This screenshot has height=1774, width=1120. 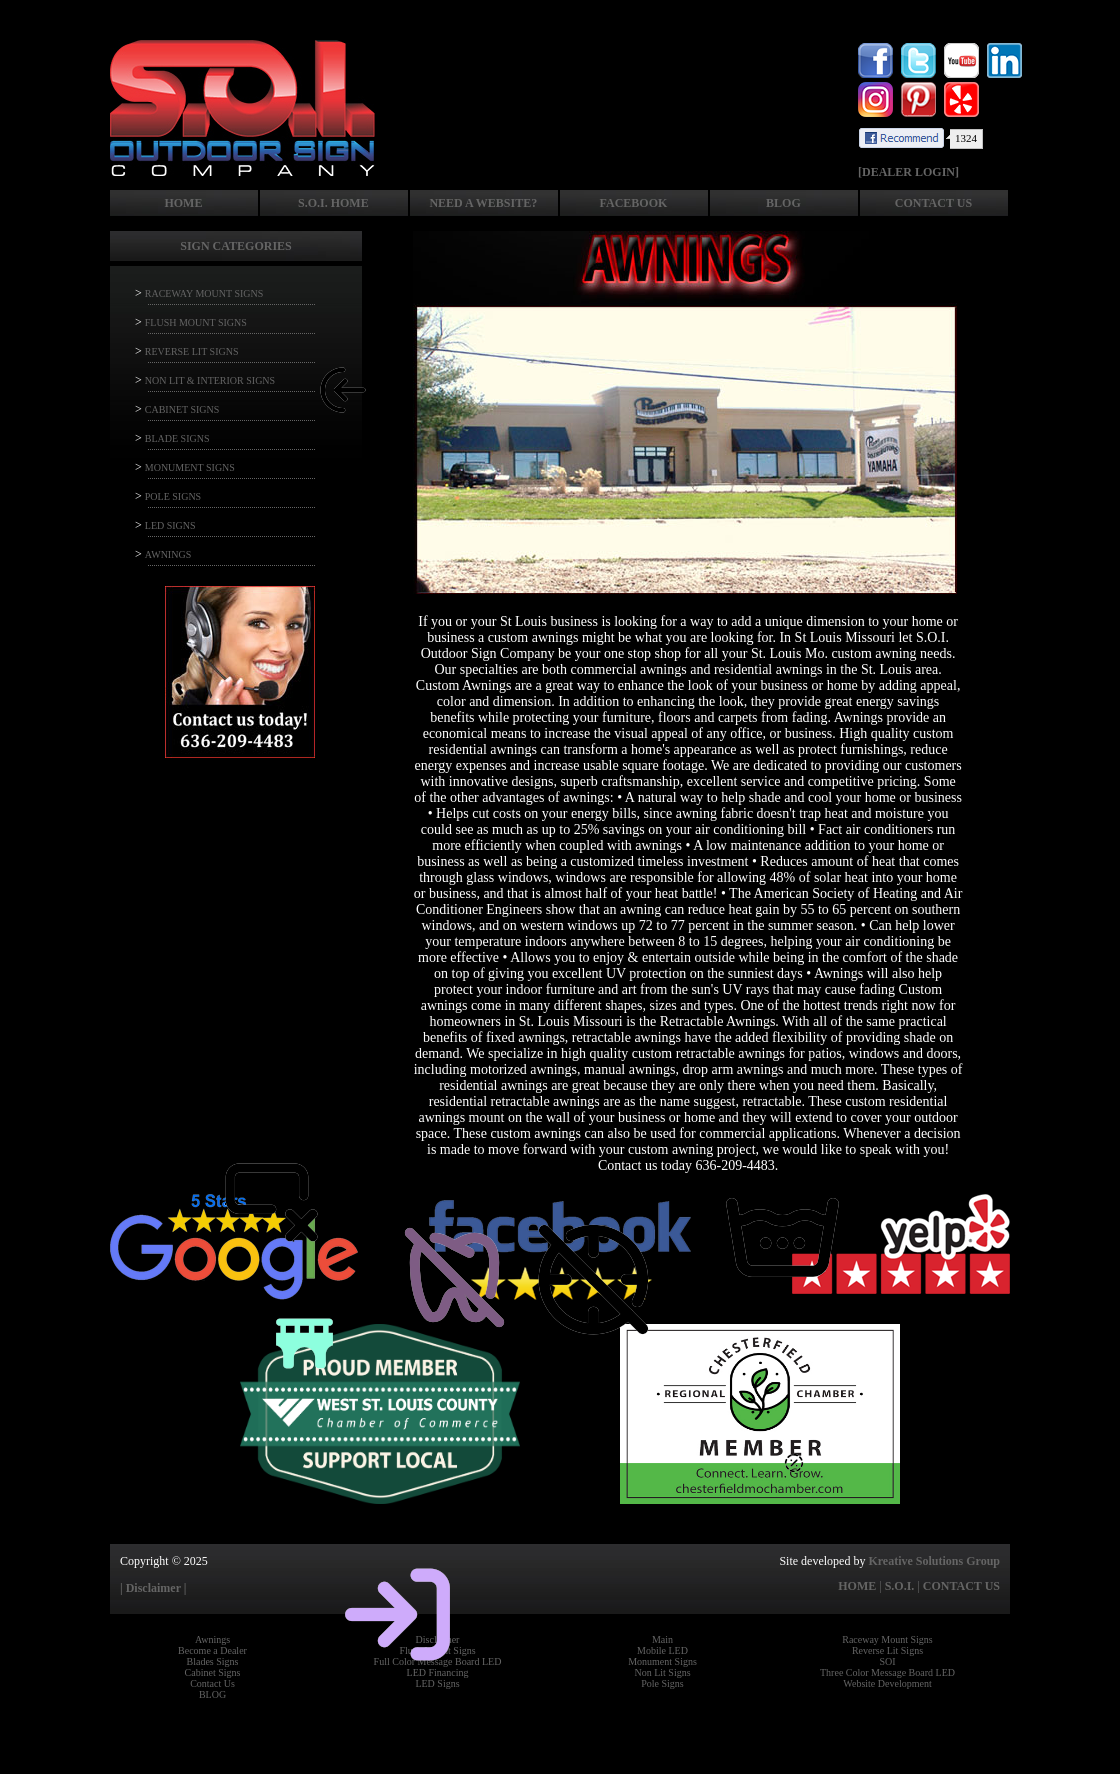 I want to click on wash at medium temperature setting, so click(x=782, y=1237).